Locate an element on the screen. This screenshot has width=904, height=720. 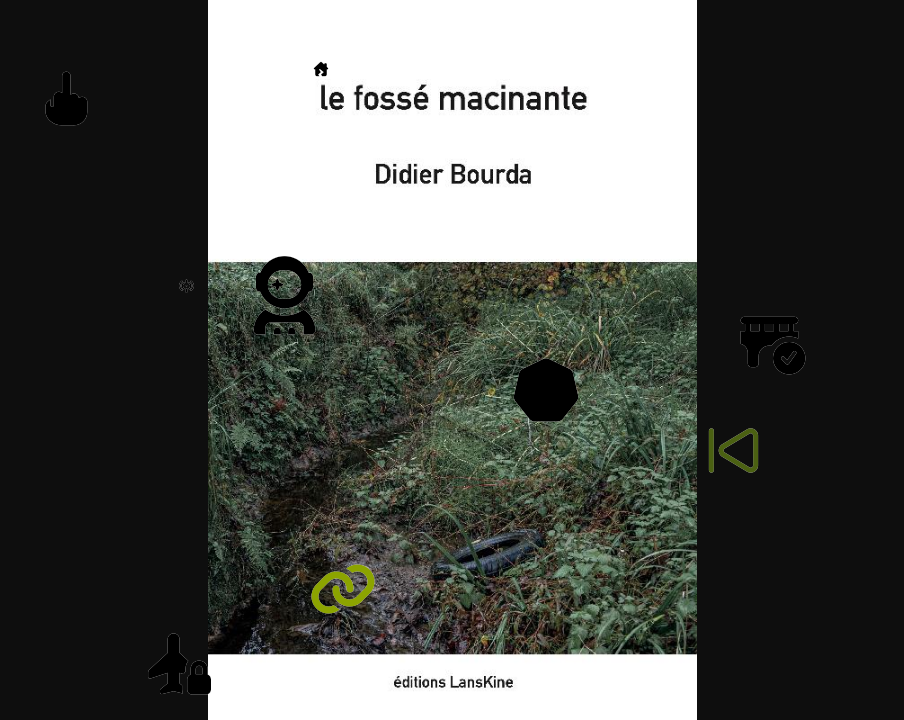
indicates offensive content warning is located at coordinates (65, 98).